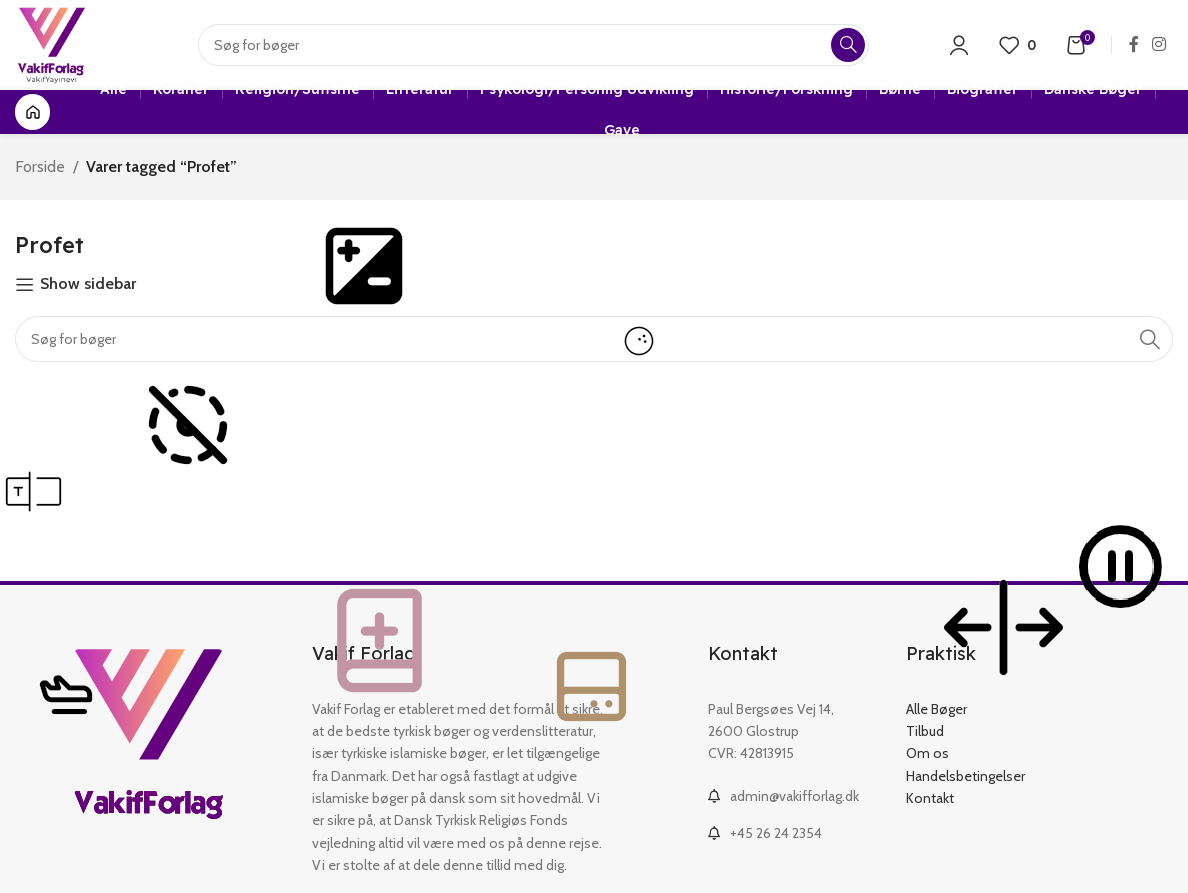 The height and width of the screenshot is (893, 1188). I want to click on enter text in a form field, so click(33, 491).